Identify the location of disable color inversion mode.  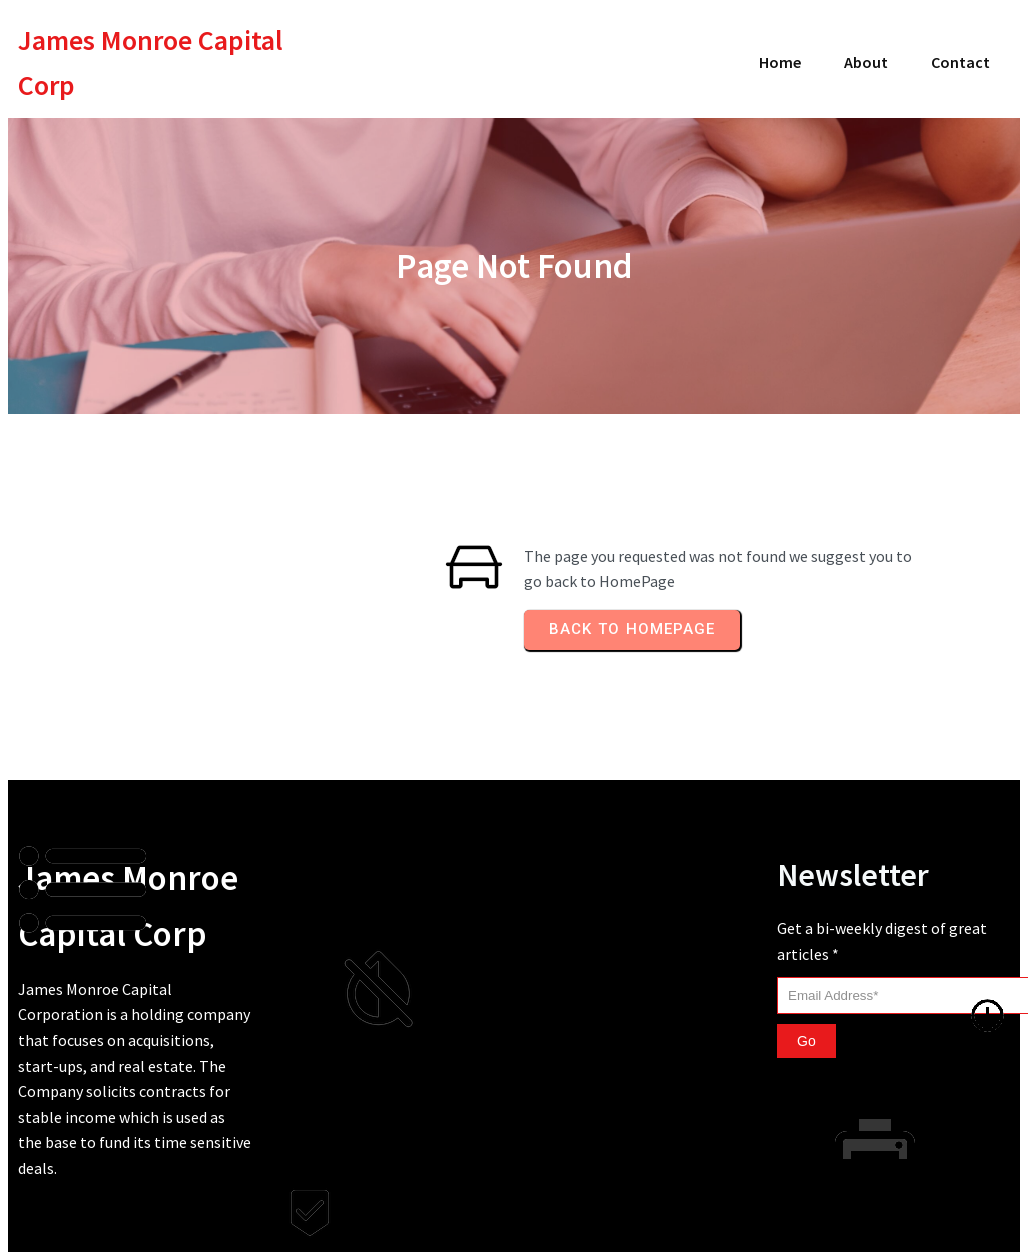
(378, 987).